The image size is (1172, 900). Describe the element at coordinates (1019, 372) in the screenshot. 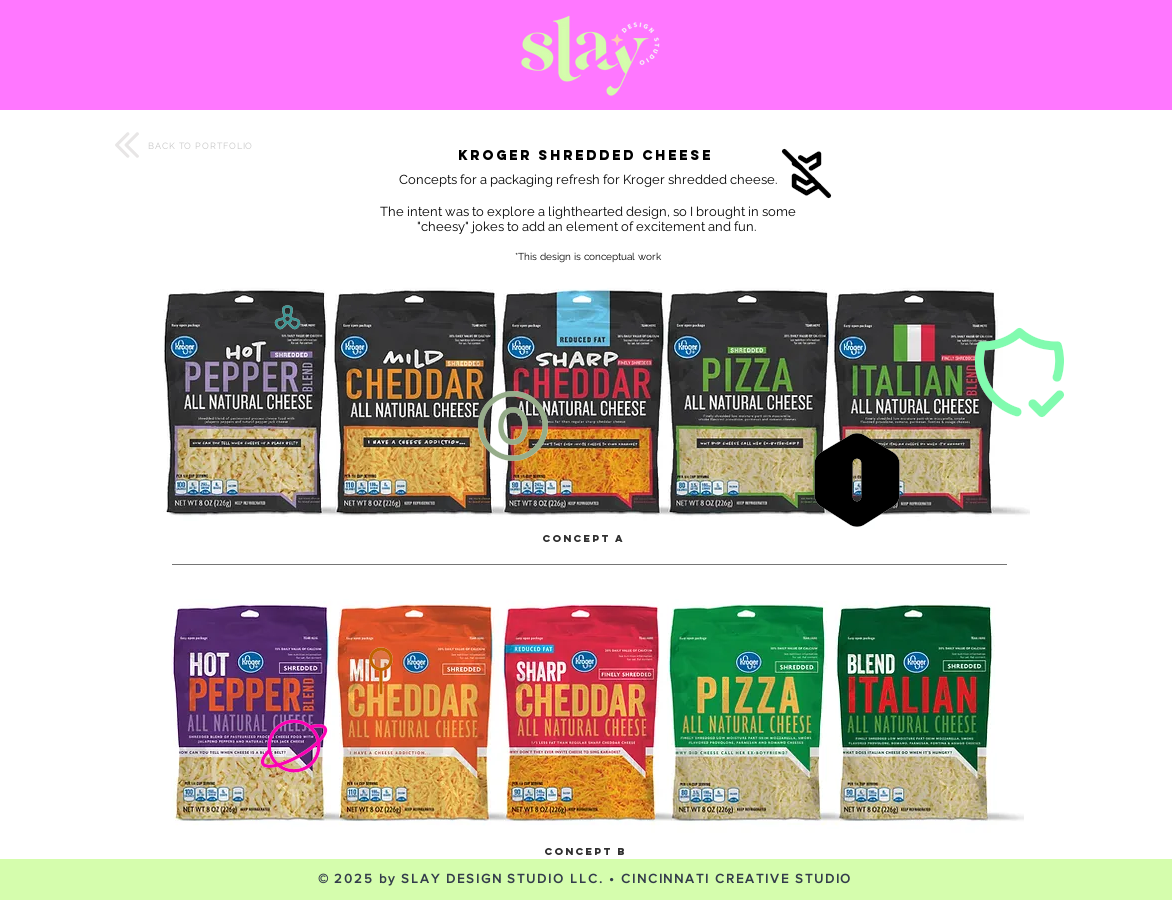

I see `indicates verified or secure status` at that location.